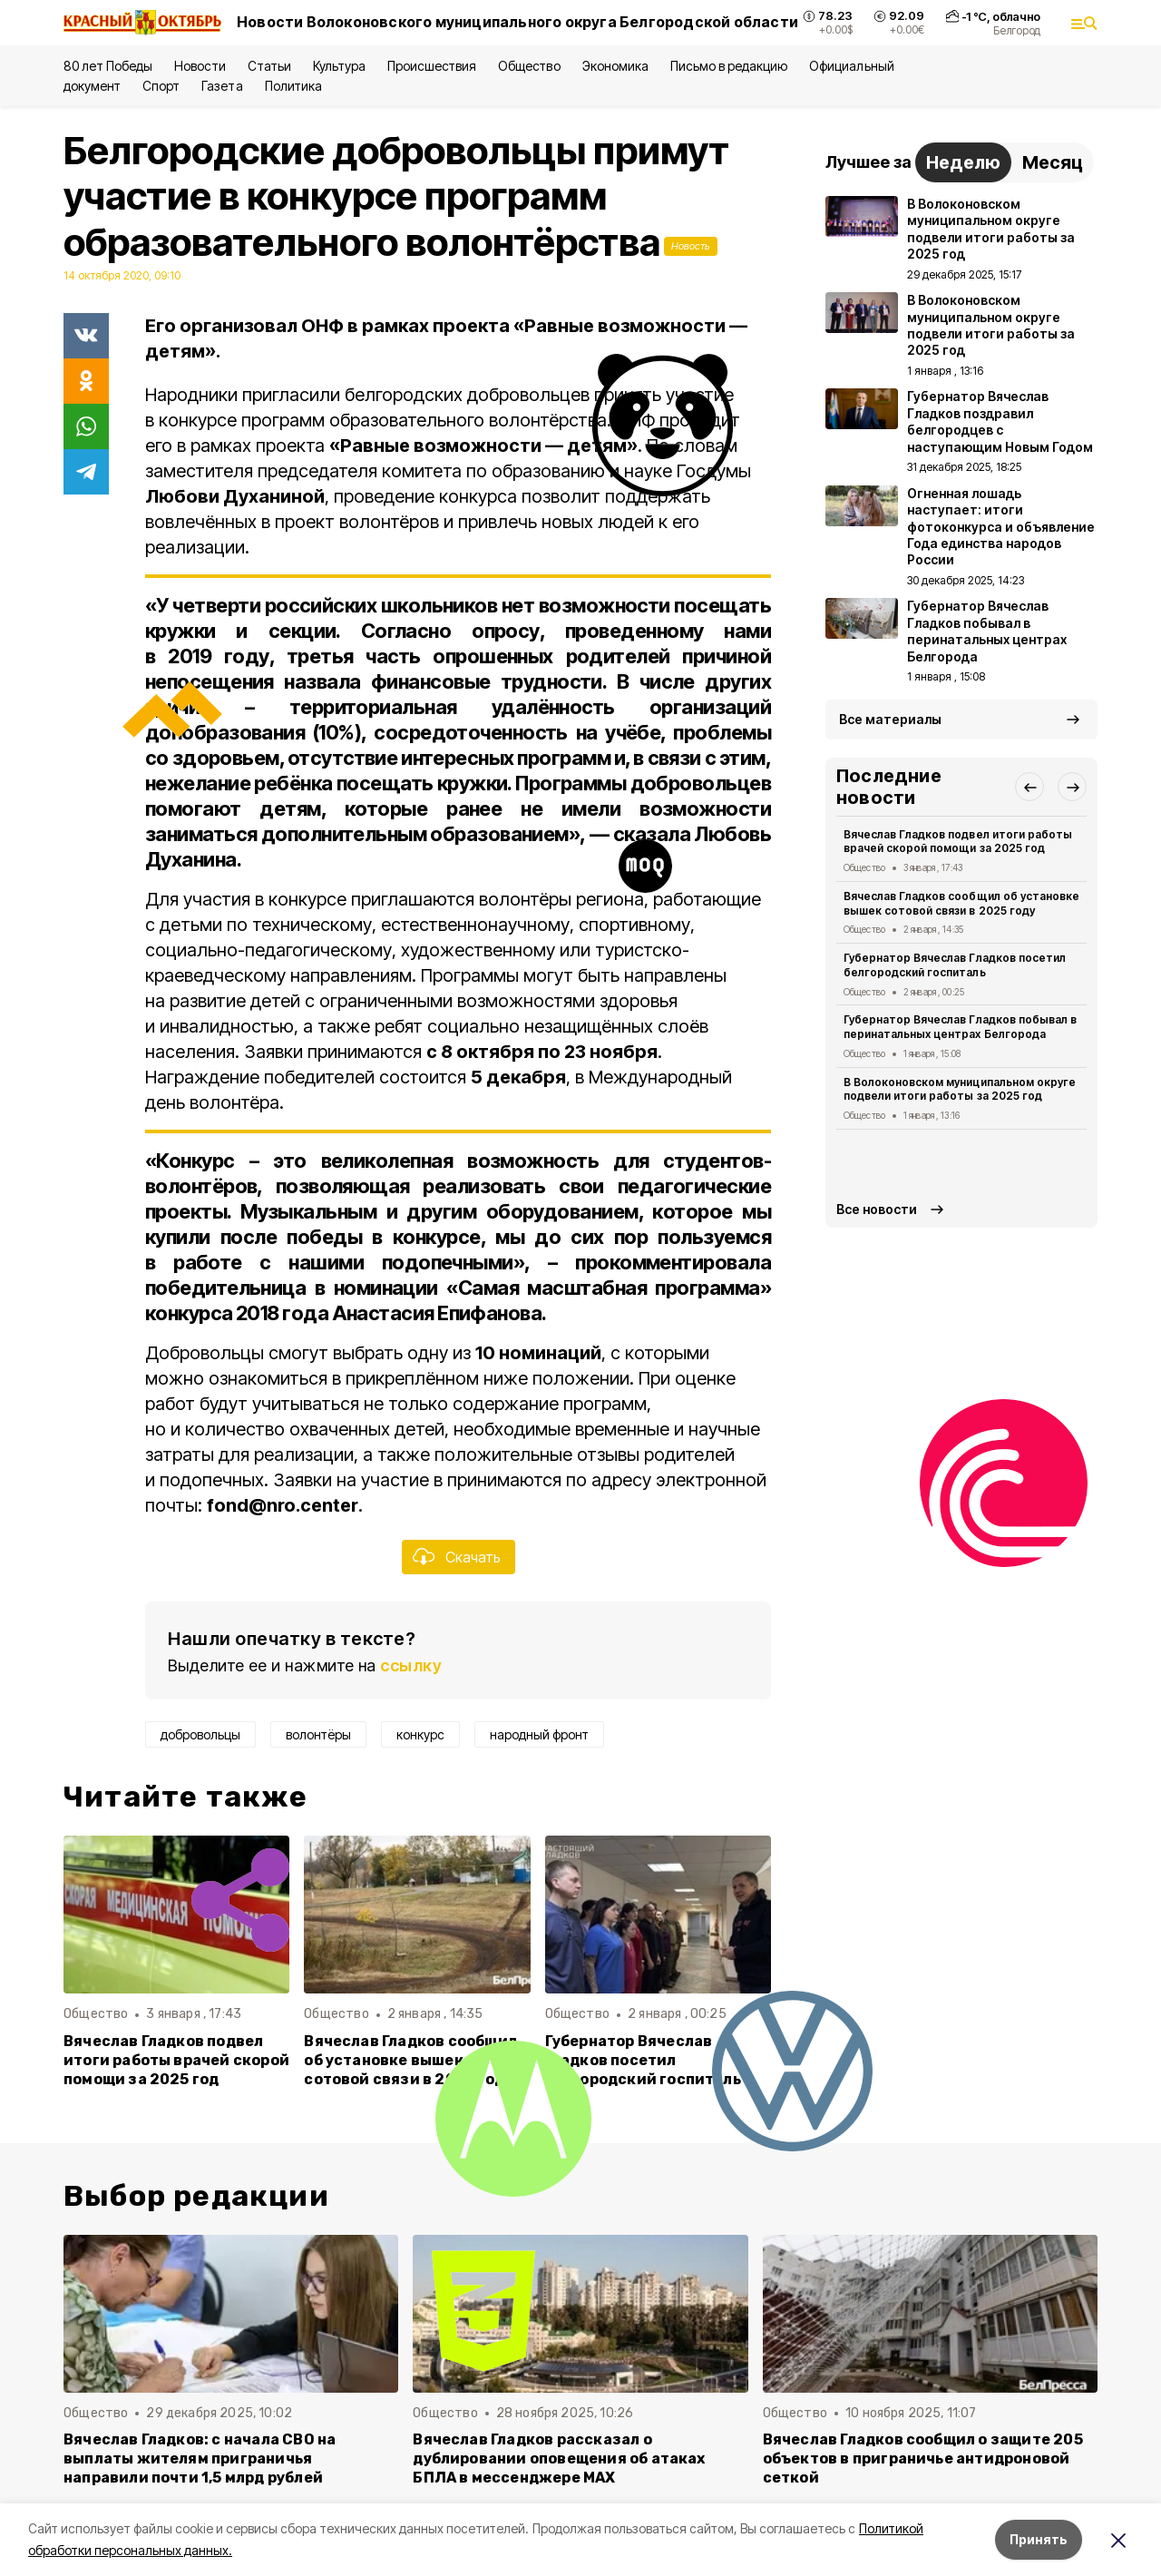  Describe the element at coordinates (243, 1900) in the screenshot. I see `share content with others` at that location.